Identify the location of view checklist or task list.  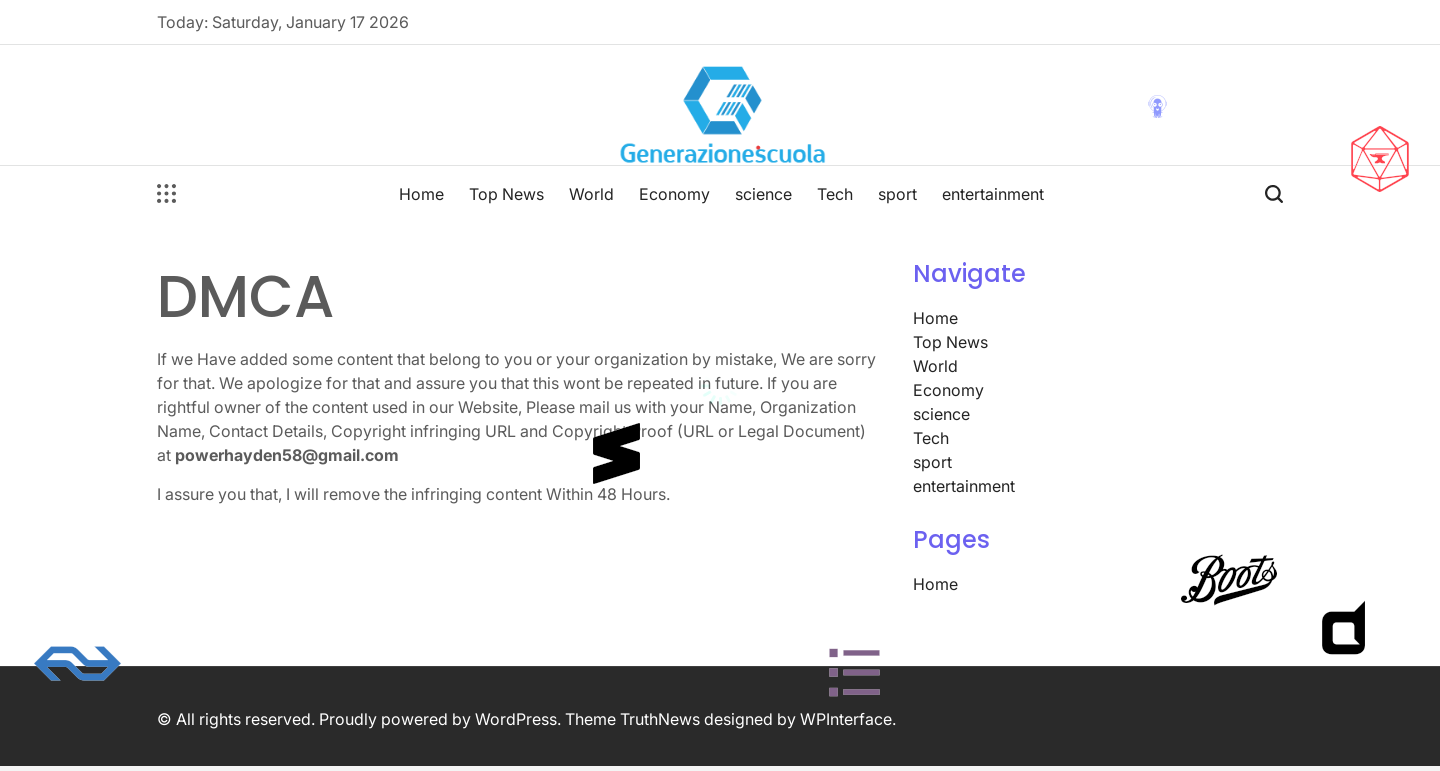
(854, 672).